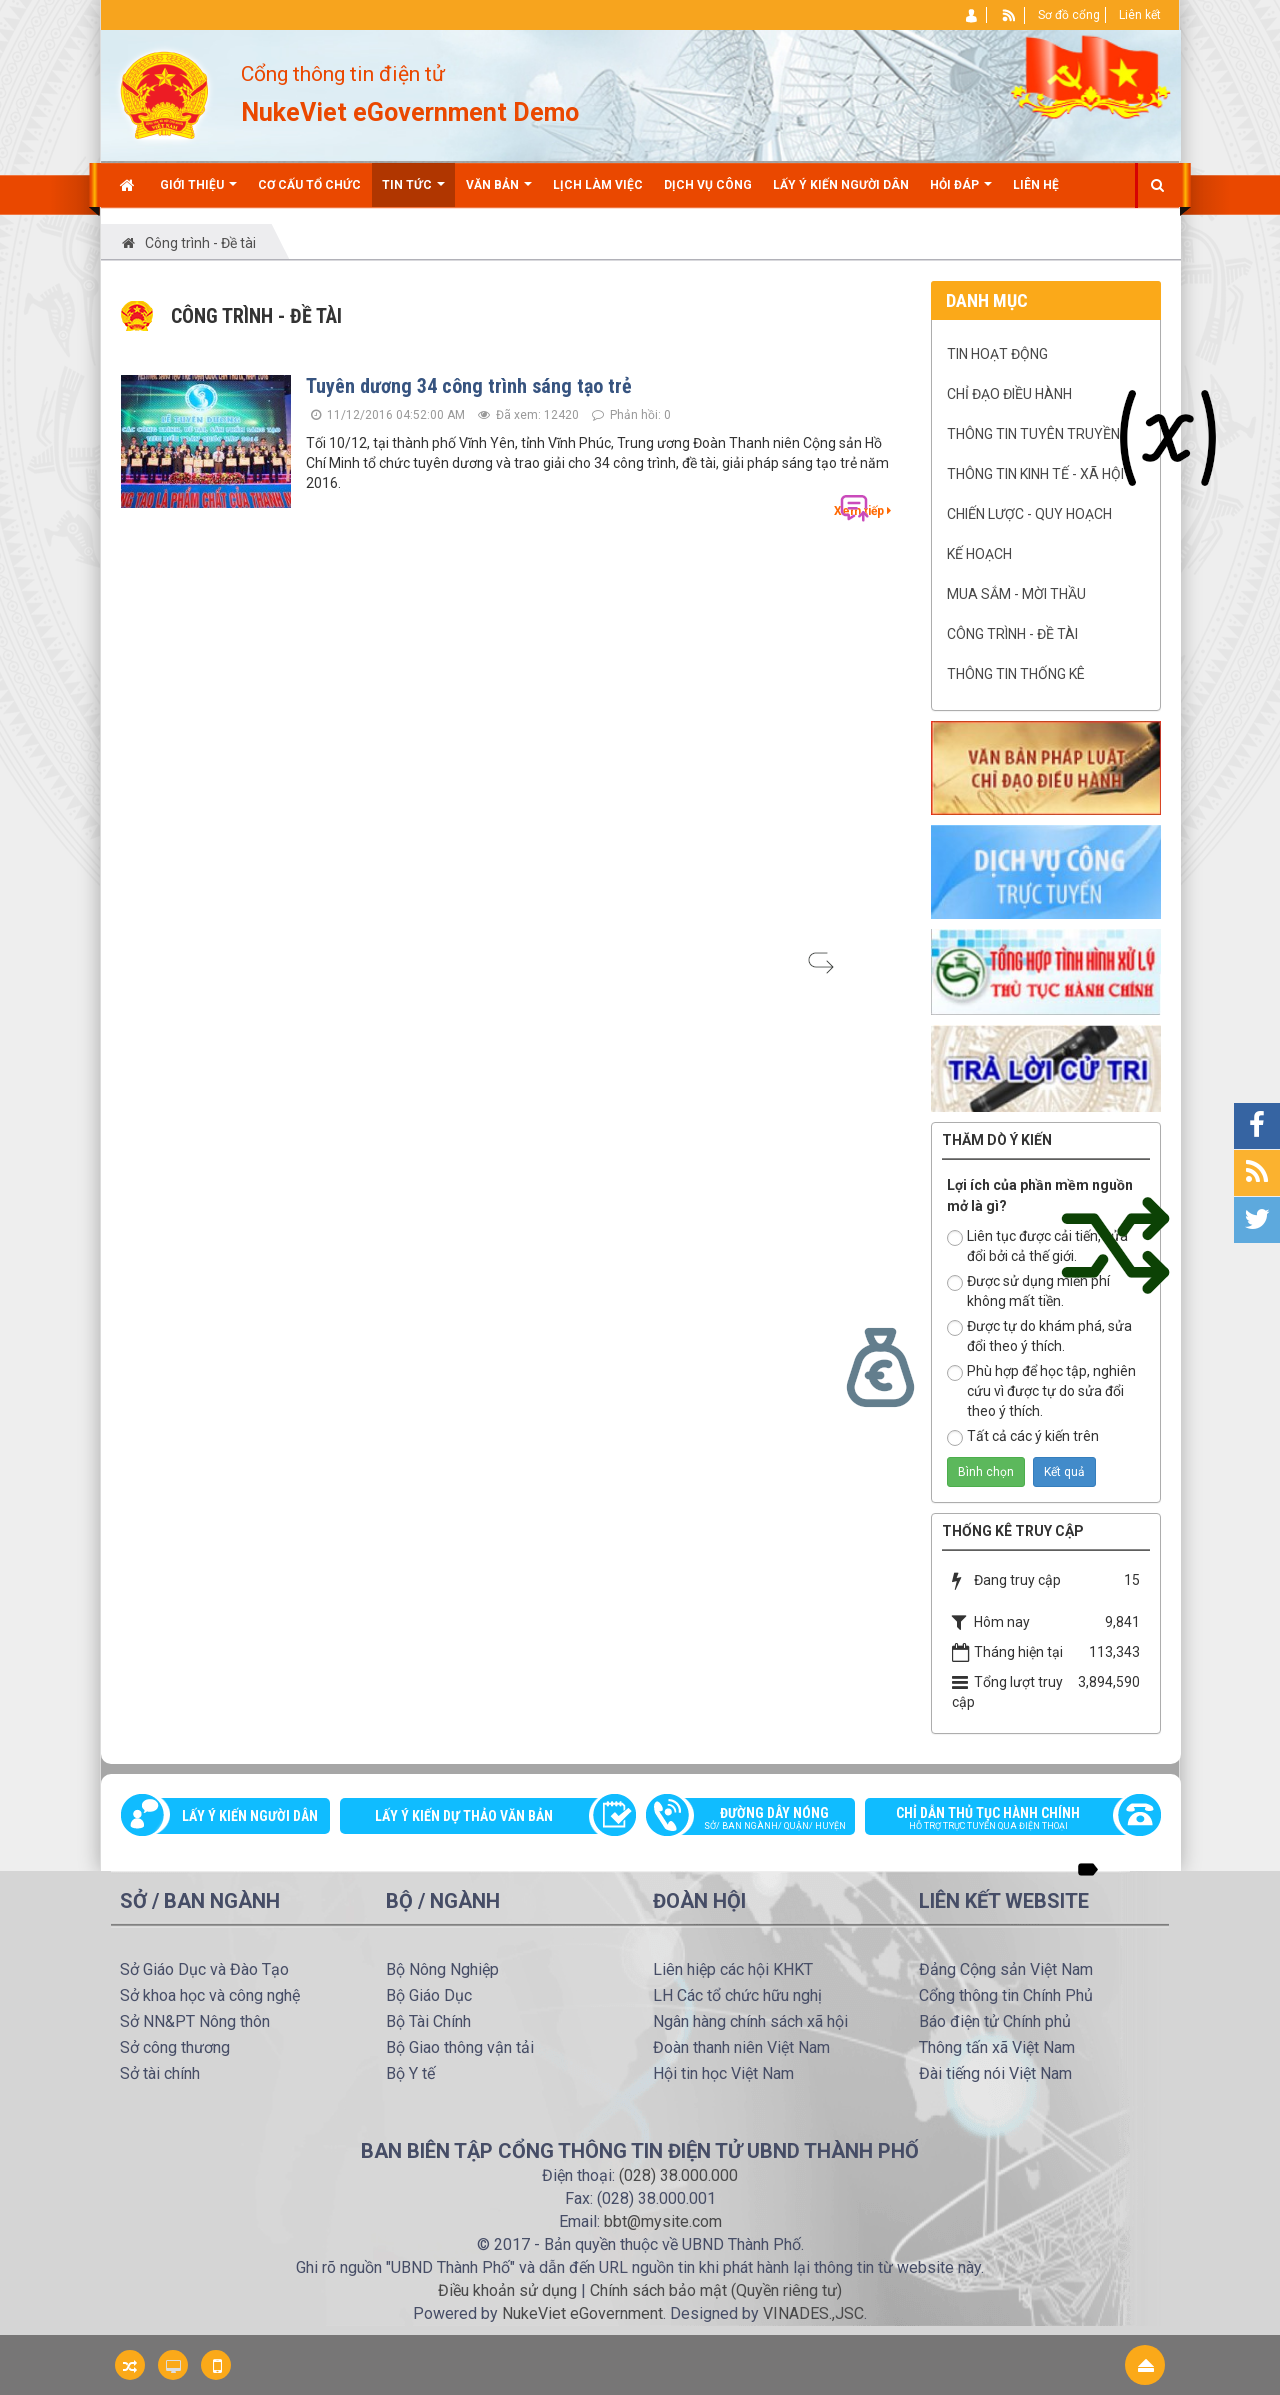 This screenshot has width=1280, height=2395. What do you see at coordinates (1115, 1245) in the screenshot?
I see `shuffle or randomize content` at bounding box center [1115, 1245].